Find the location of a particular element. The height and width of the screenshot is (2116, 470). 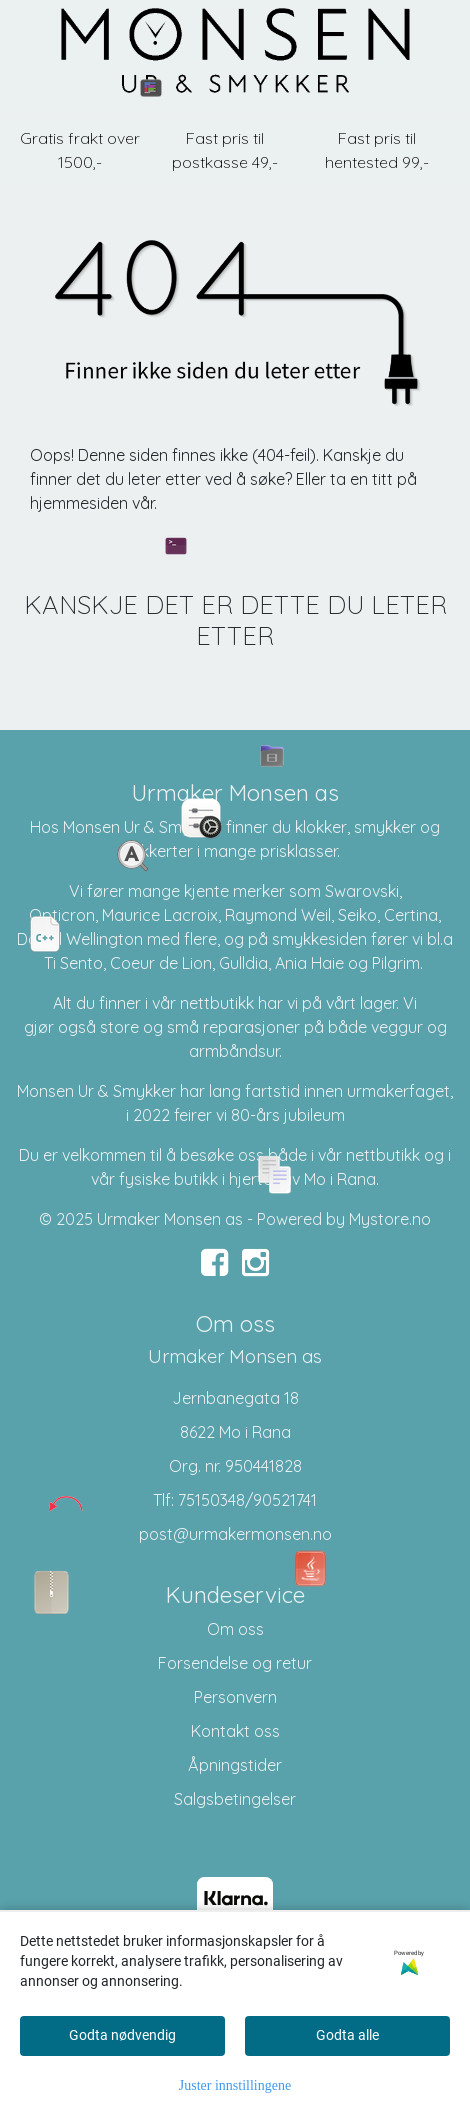

a C++ source code file is located at coordinates (45, 934).